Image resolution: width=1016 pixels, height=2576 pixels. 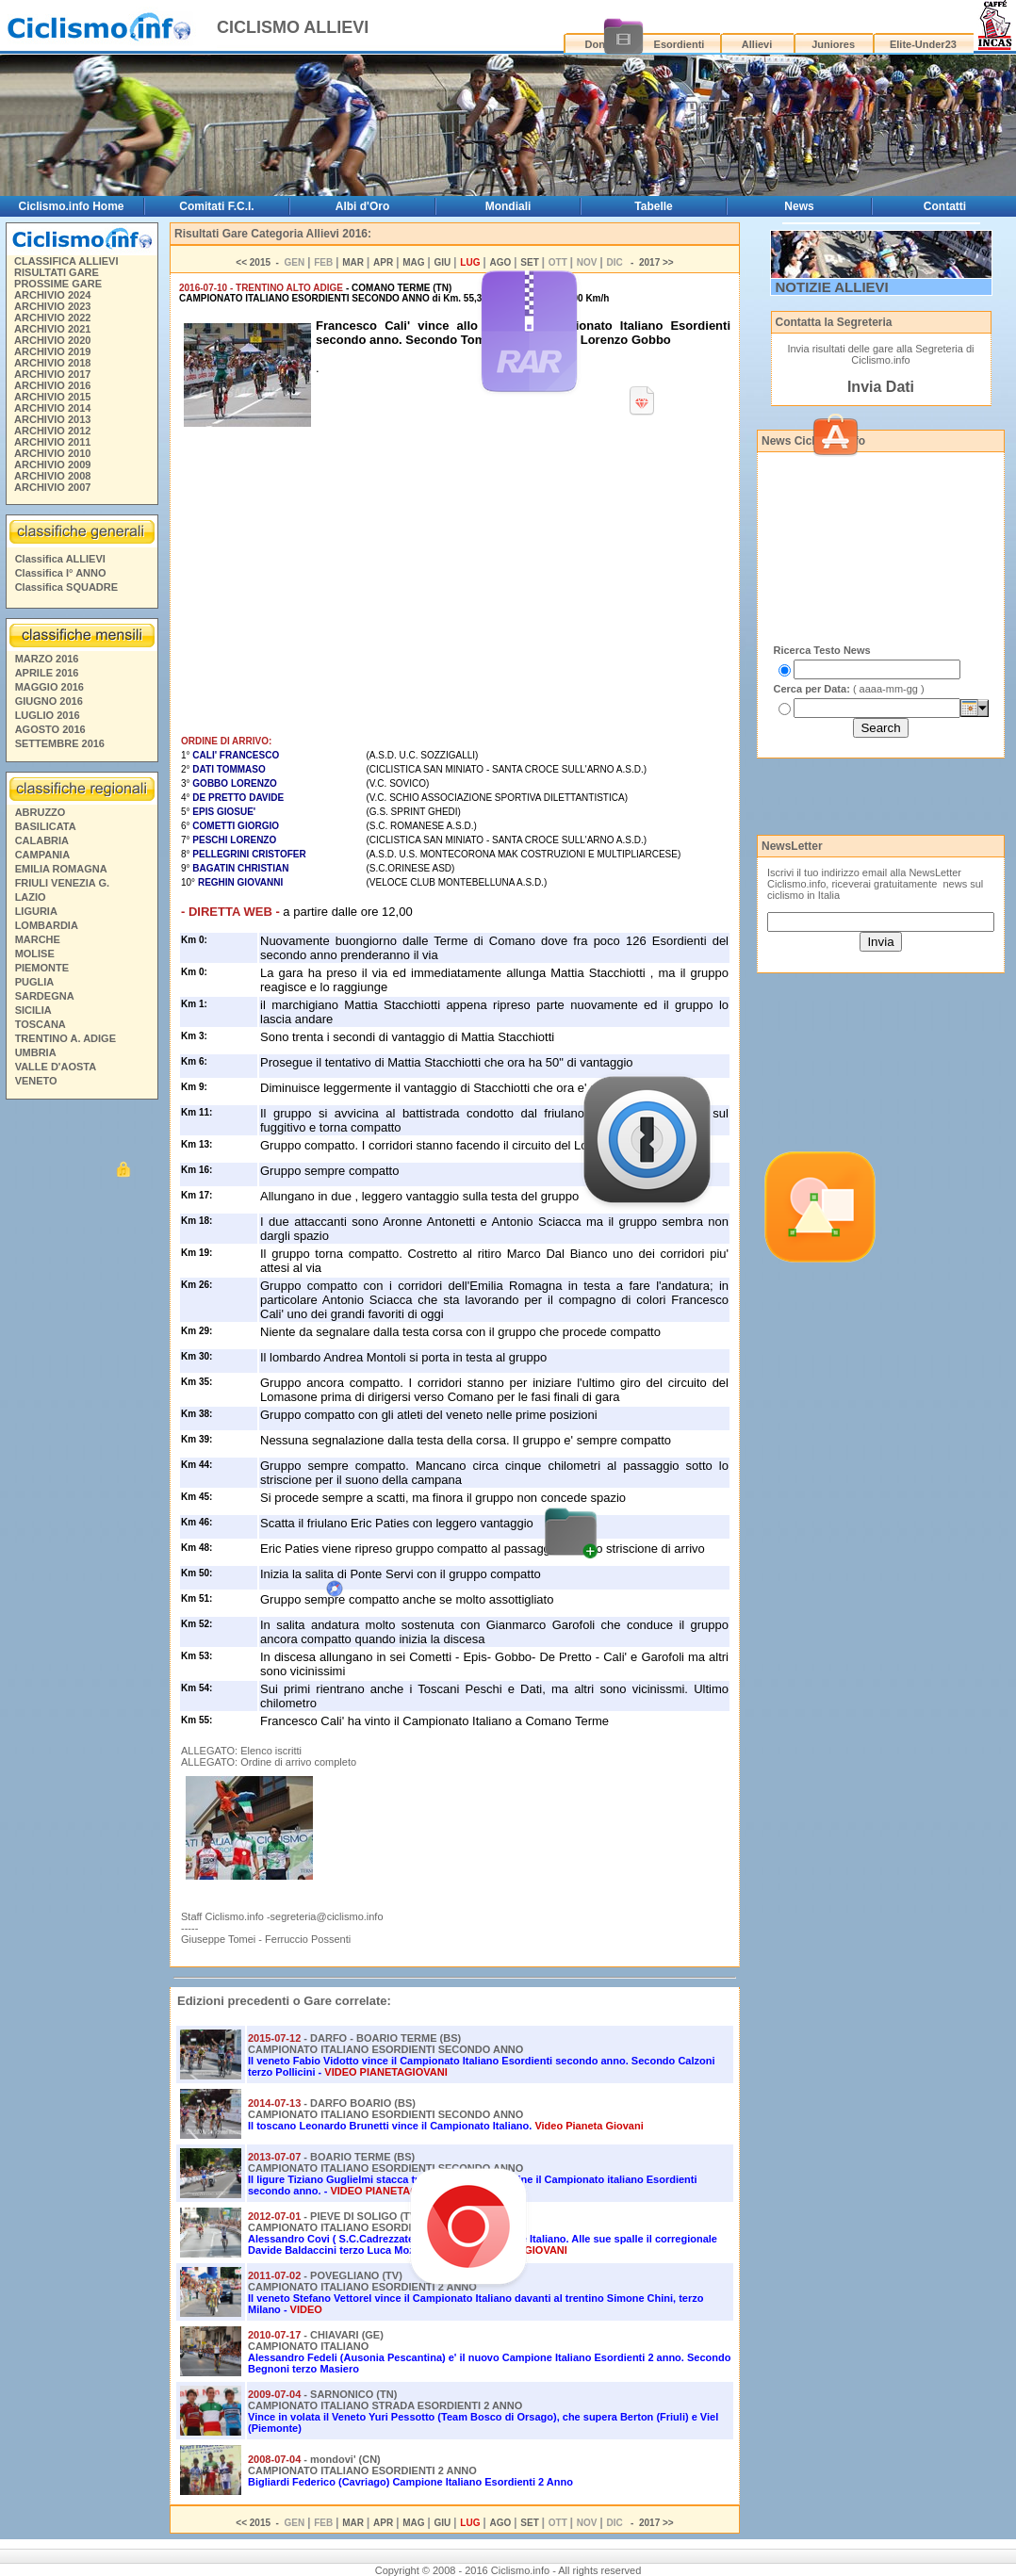 I want to click on a ruby programming language source file, so click(x=642, y=400).